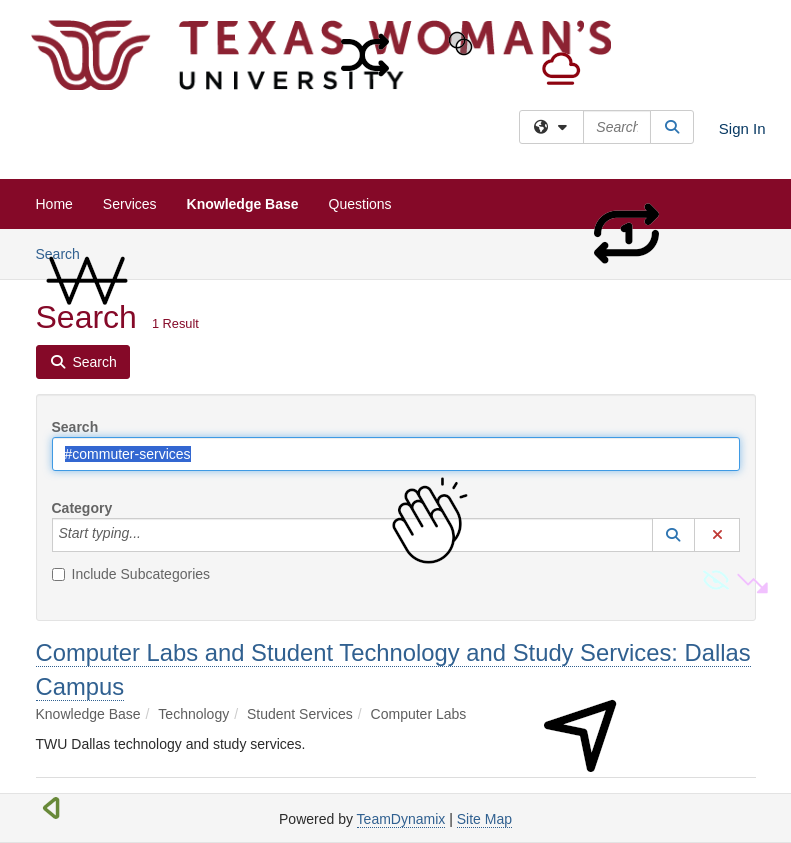 The height and width of the screenshot is (843, 791). Describe the element at coordinates (584, 732) in the screenshot. I see `tap to navigate to a destination` at that location.